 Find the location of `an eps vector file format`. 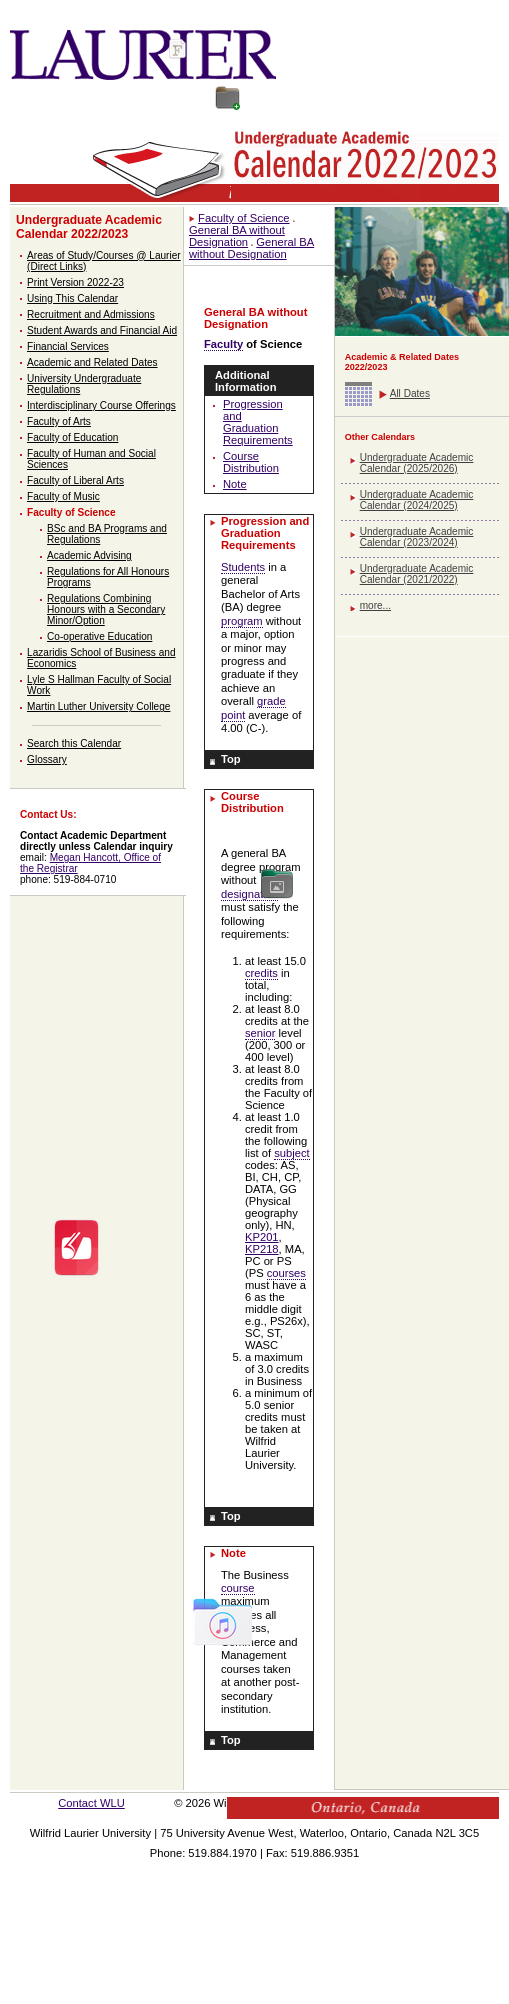

an eps vector file format is located at coordinates (76, 1247).